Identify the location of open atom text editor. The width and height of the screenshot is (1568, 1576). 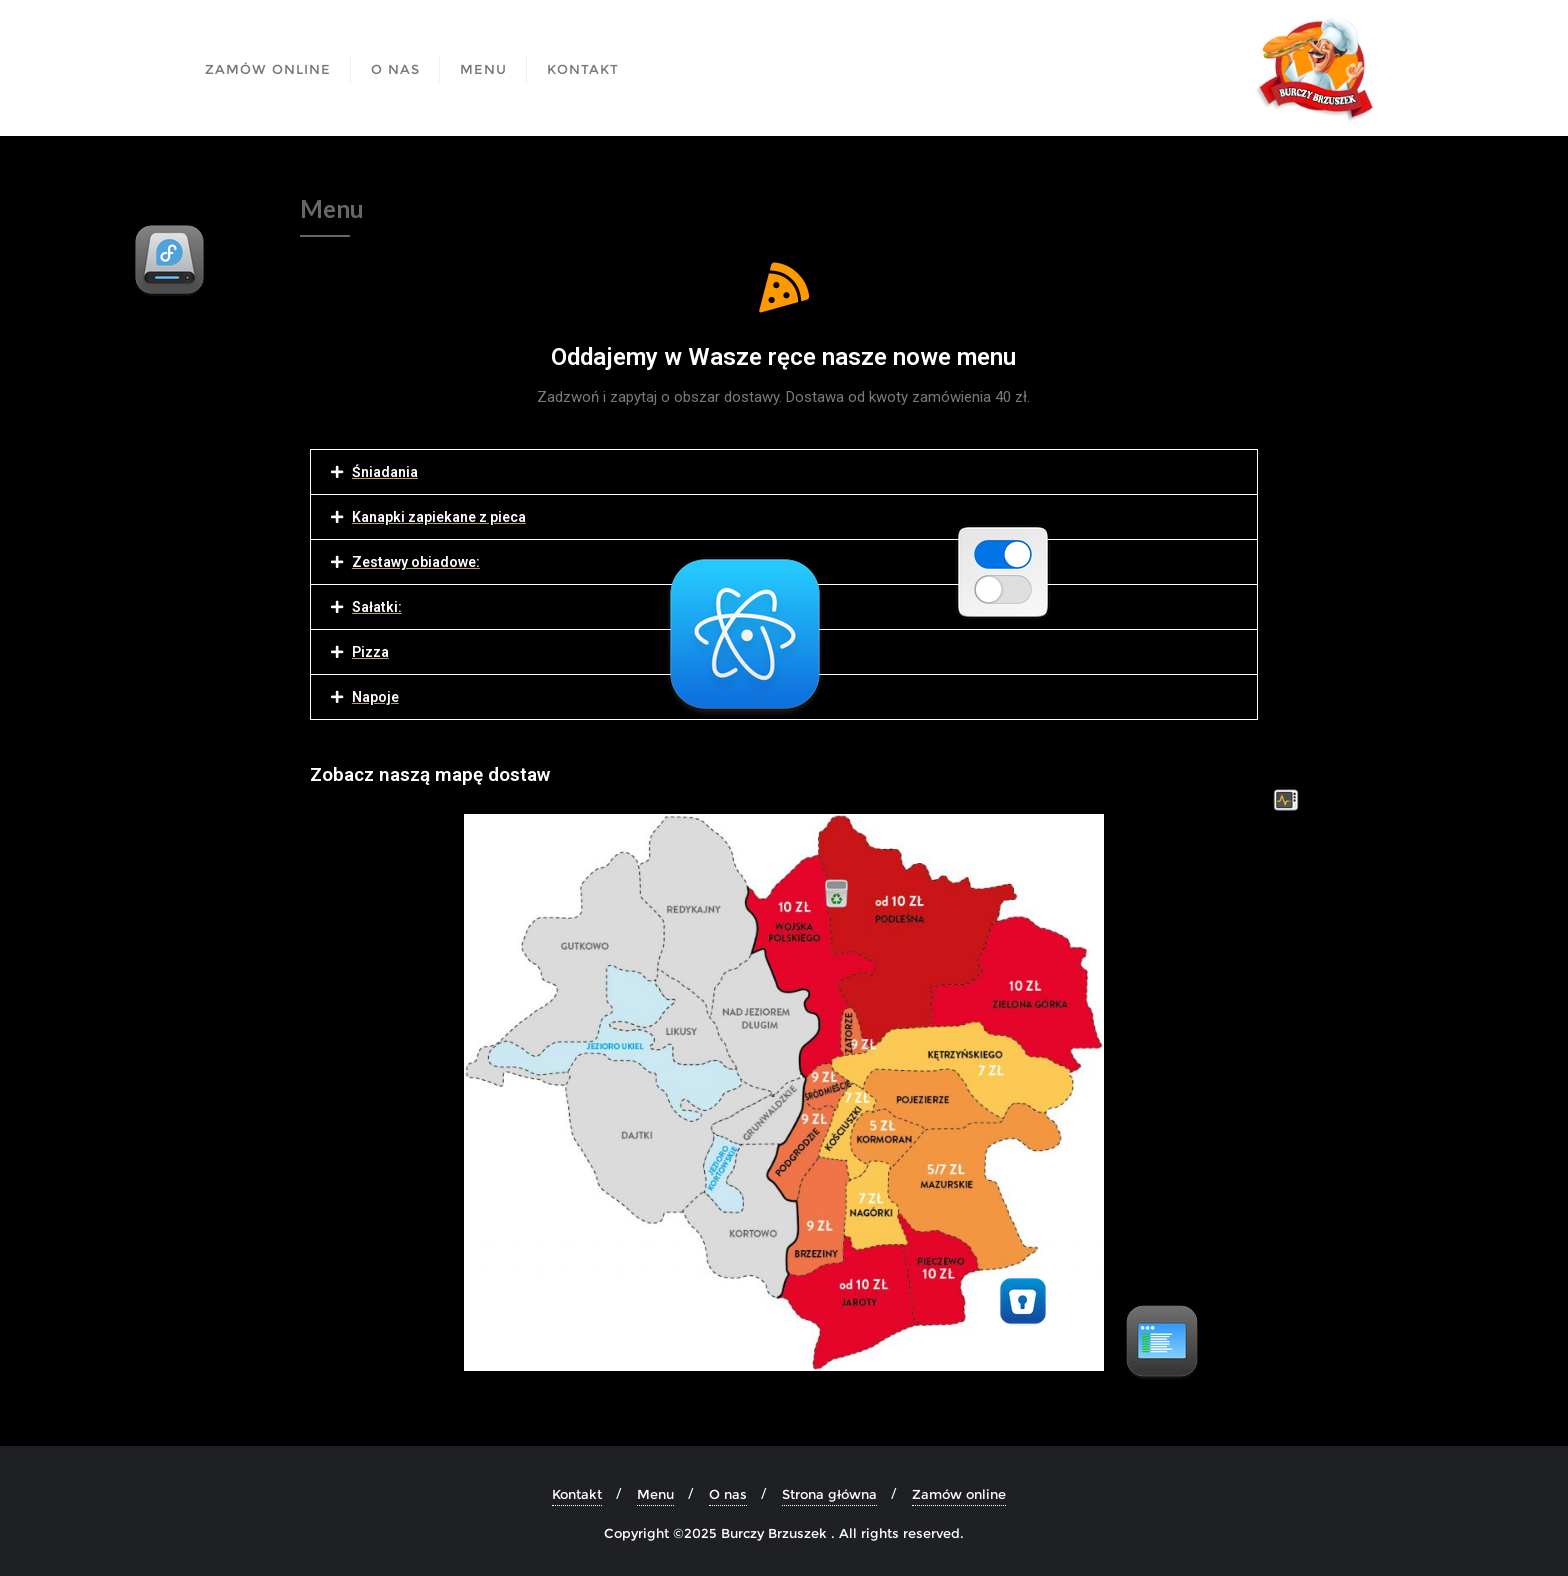
(745, 634).